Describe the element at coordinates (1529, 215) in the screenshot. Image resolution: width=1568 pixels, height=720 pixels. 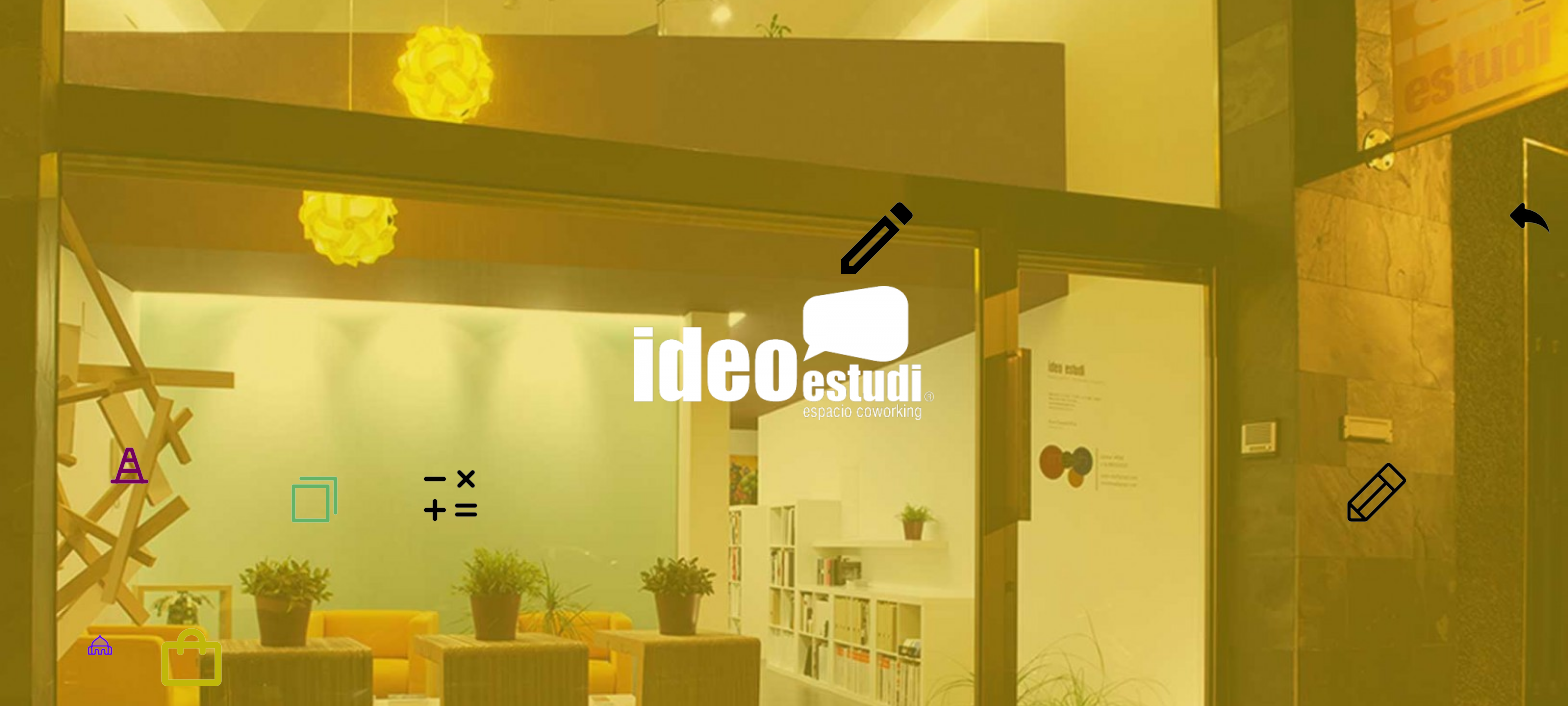
I see `reply to a message` at that location.